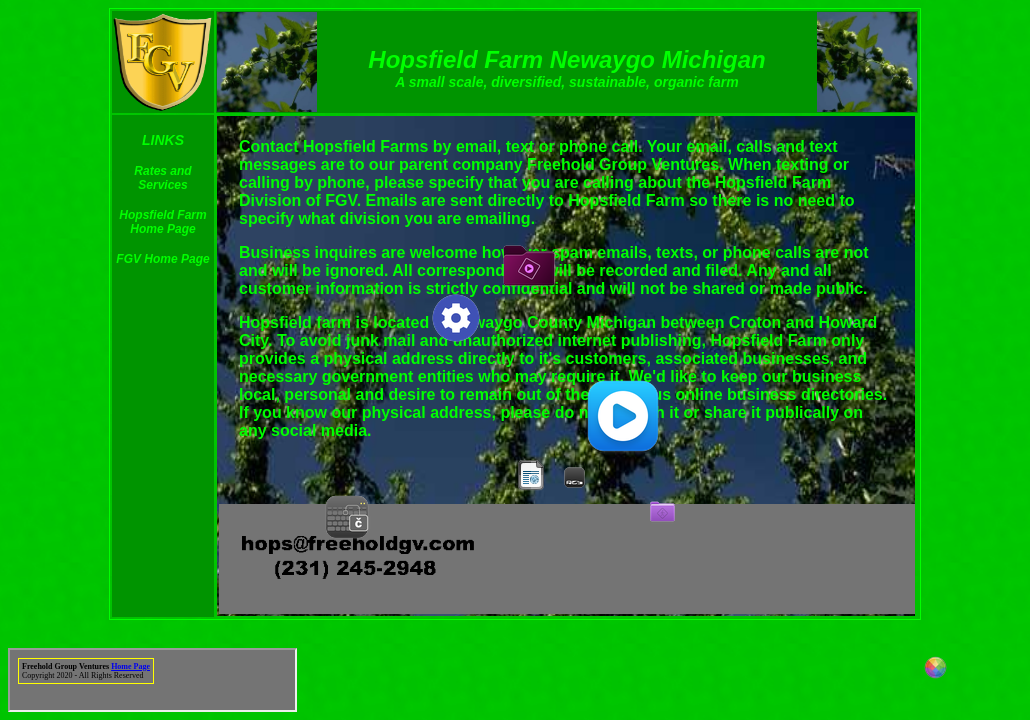  What do you see at coordinates (935, 667) in the screenshot?
I see `open color picker tool` at bounding box center [935, 667].